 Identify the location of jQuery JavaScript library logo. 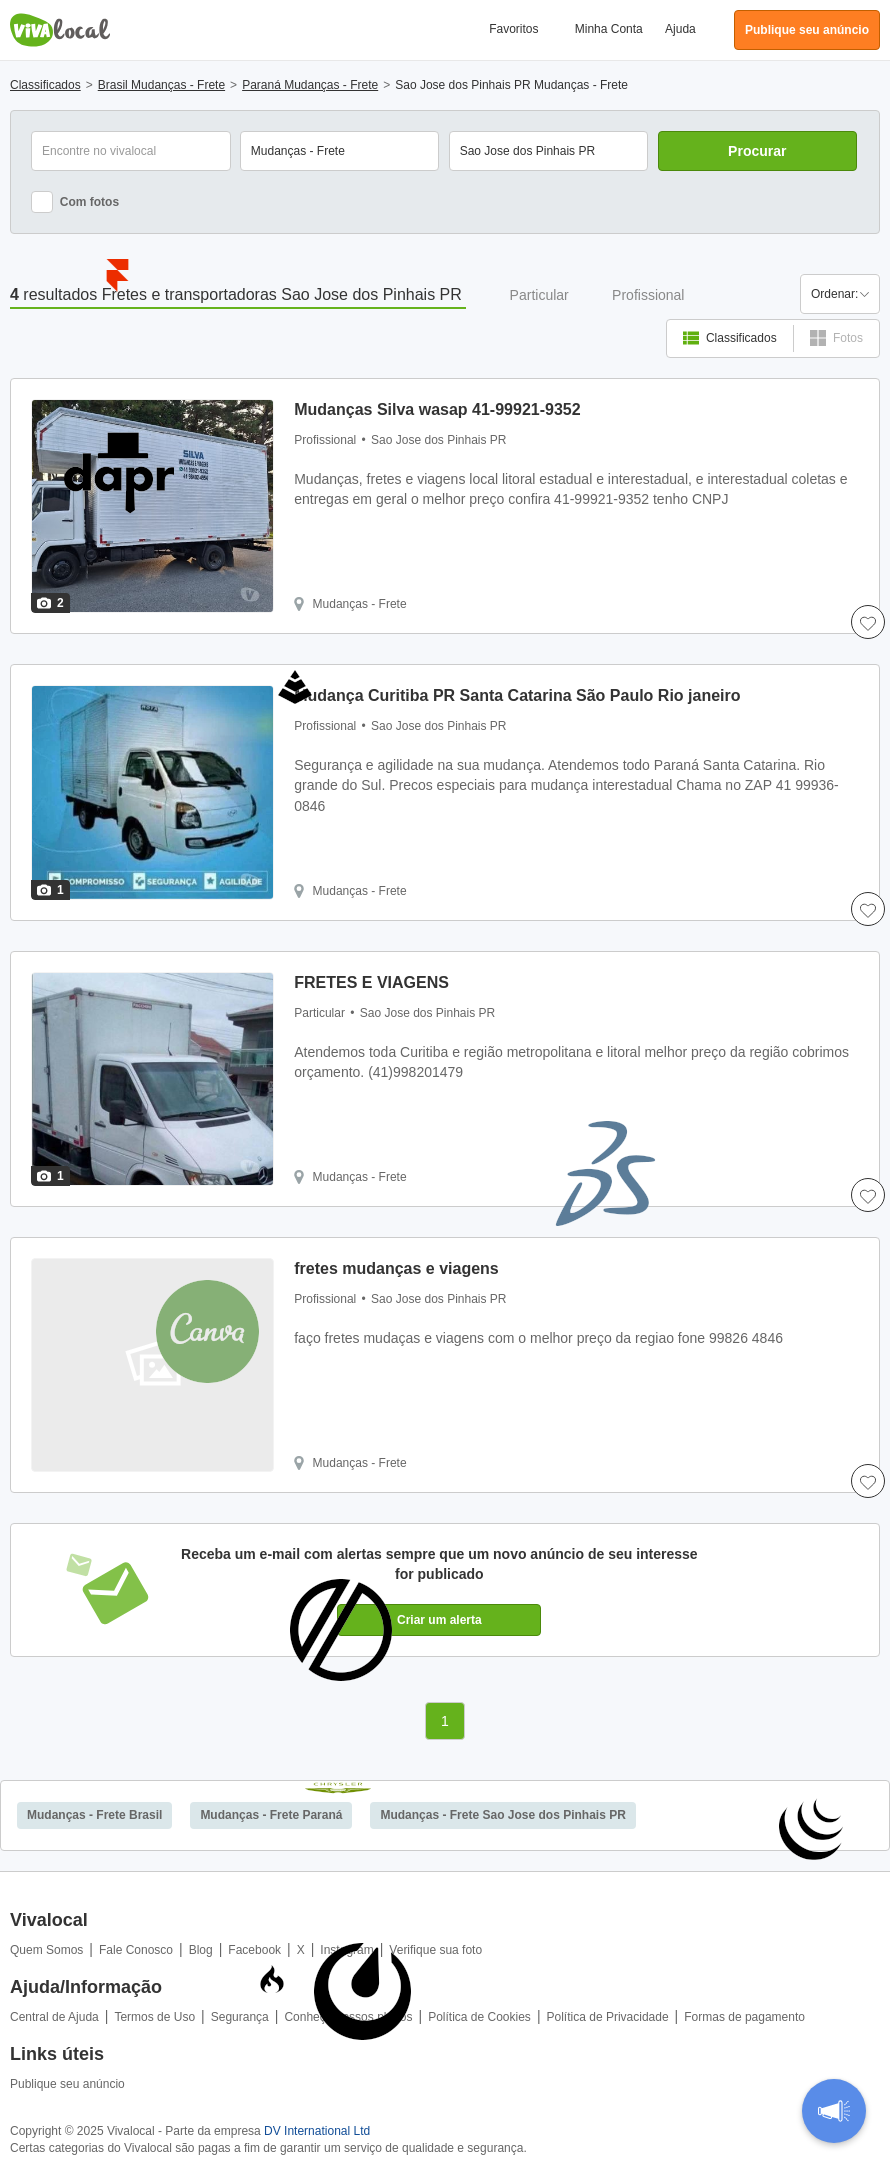
(811, 1829).